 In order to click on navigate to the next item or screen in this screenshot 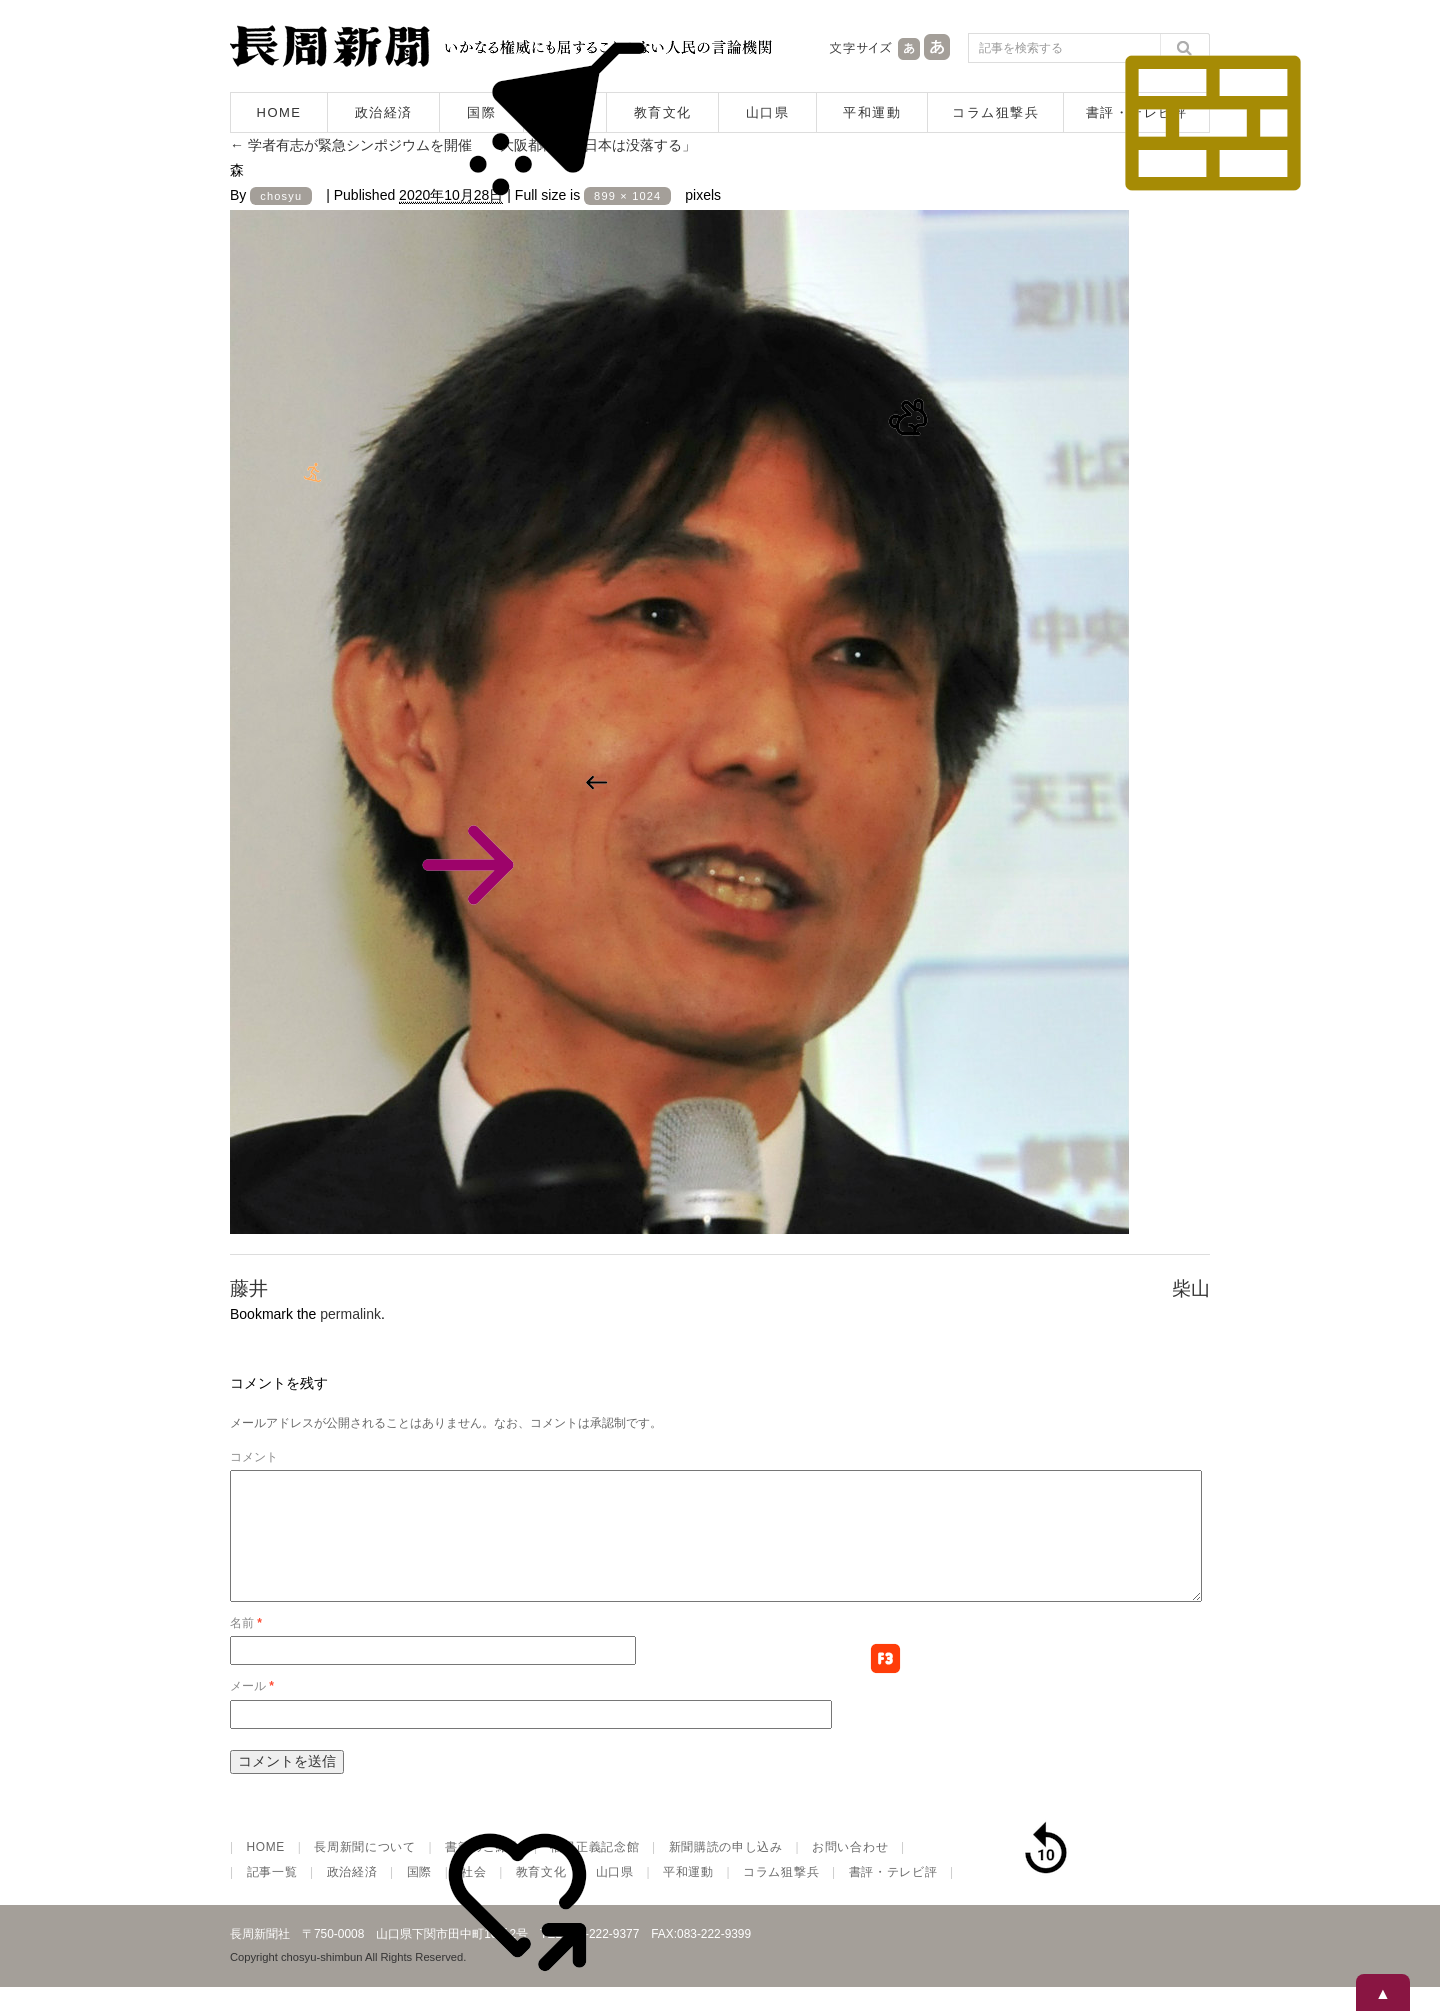, I will do `click(468, 865)`.